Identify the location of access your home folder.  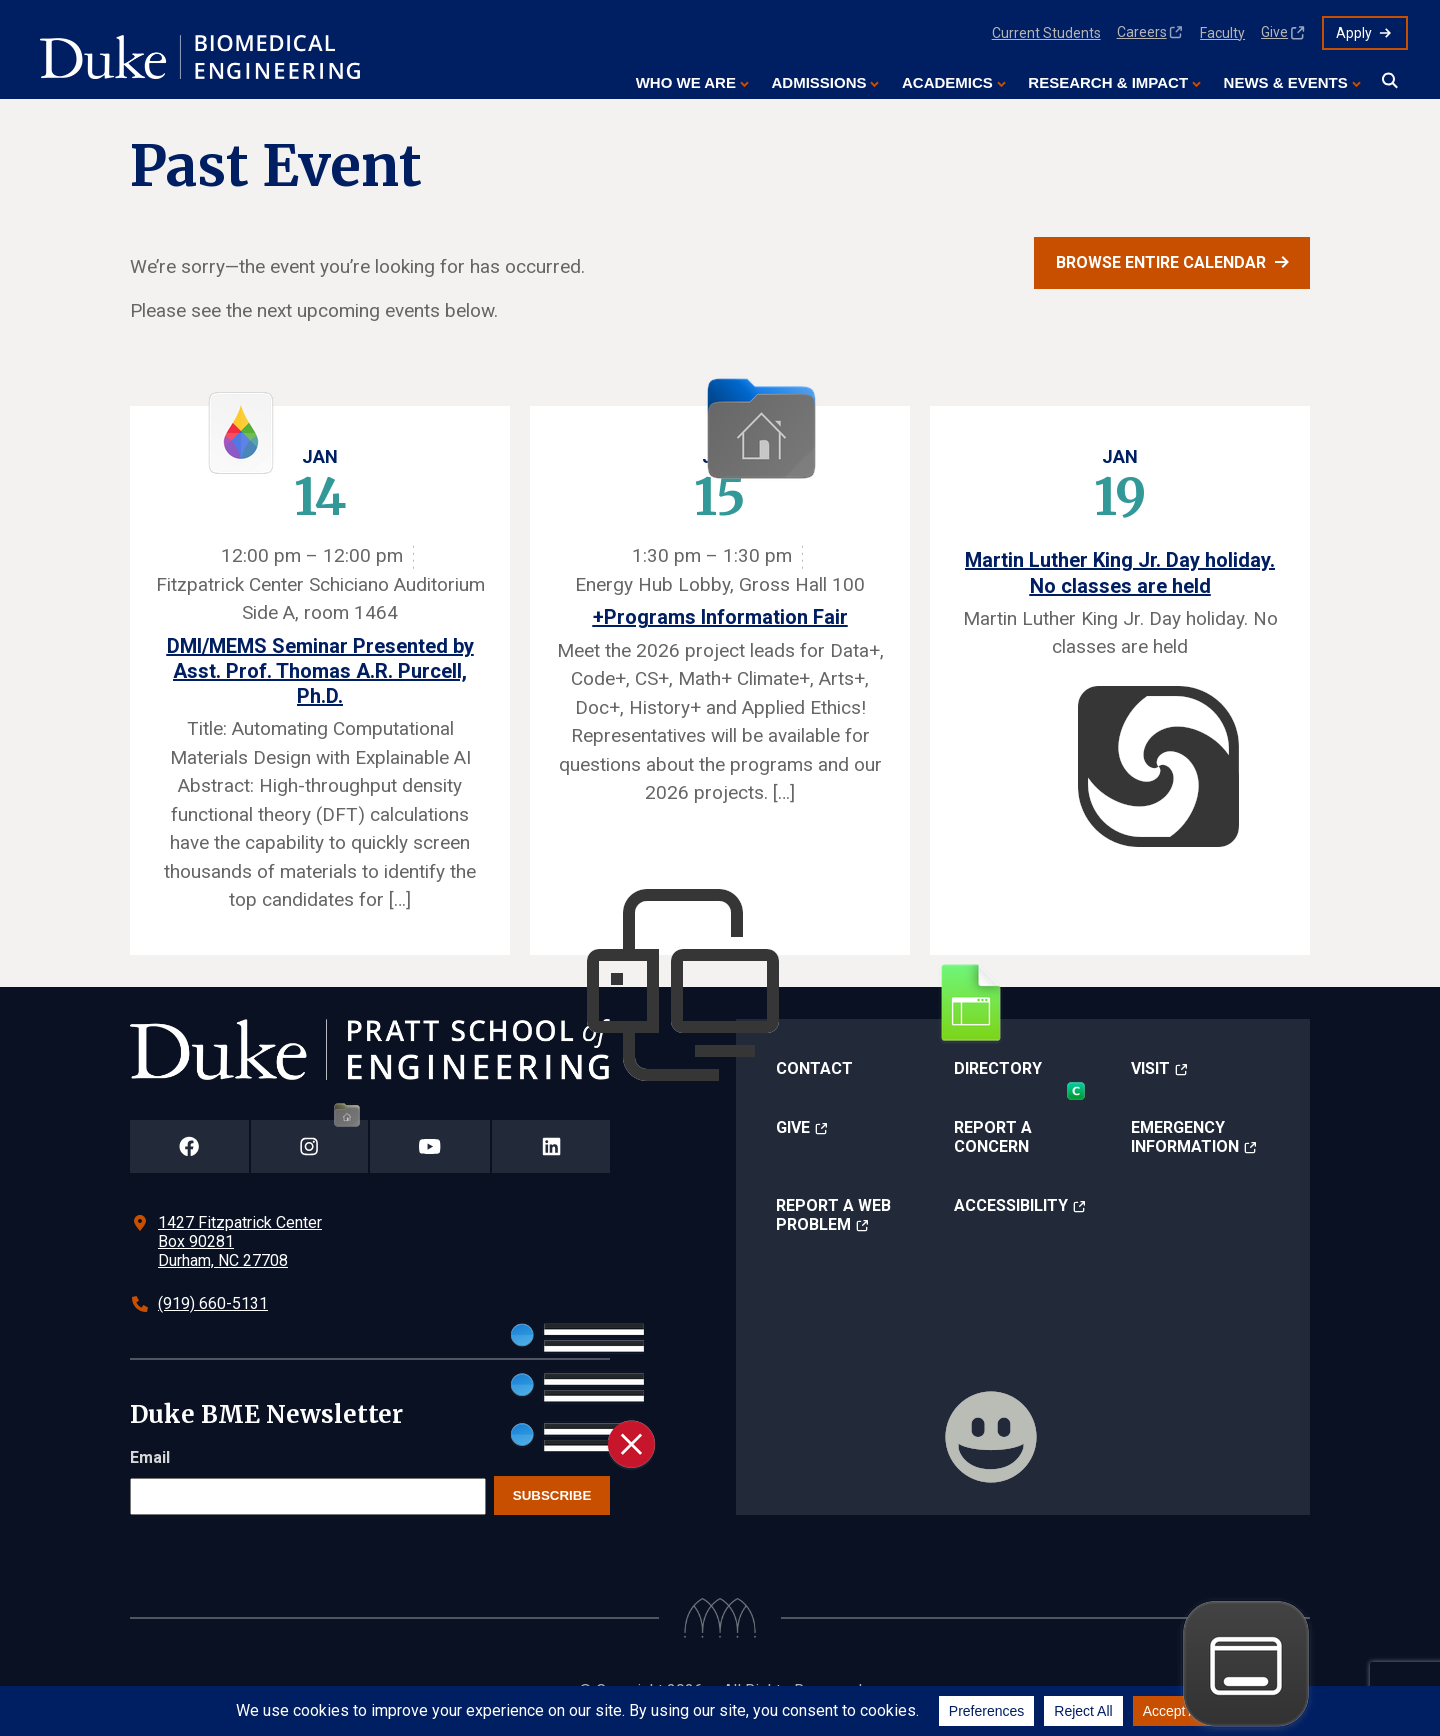
(761, 428).